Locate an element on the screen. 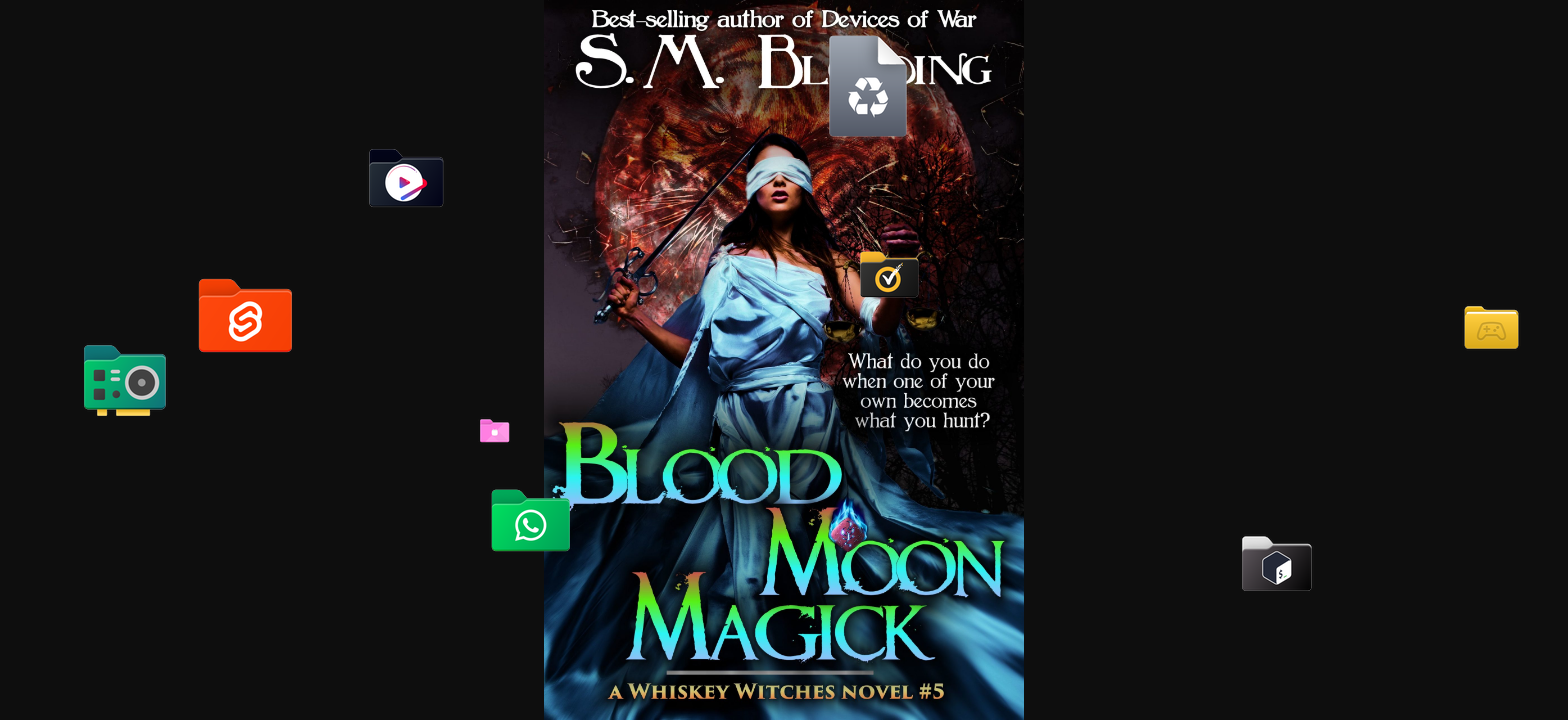 The image size is (1568, 720). open your games folder is located at coordinates (1491, 327).